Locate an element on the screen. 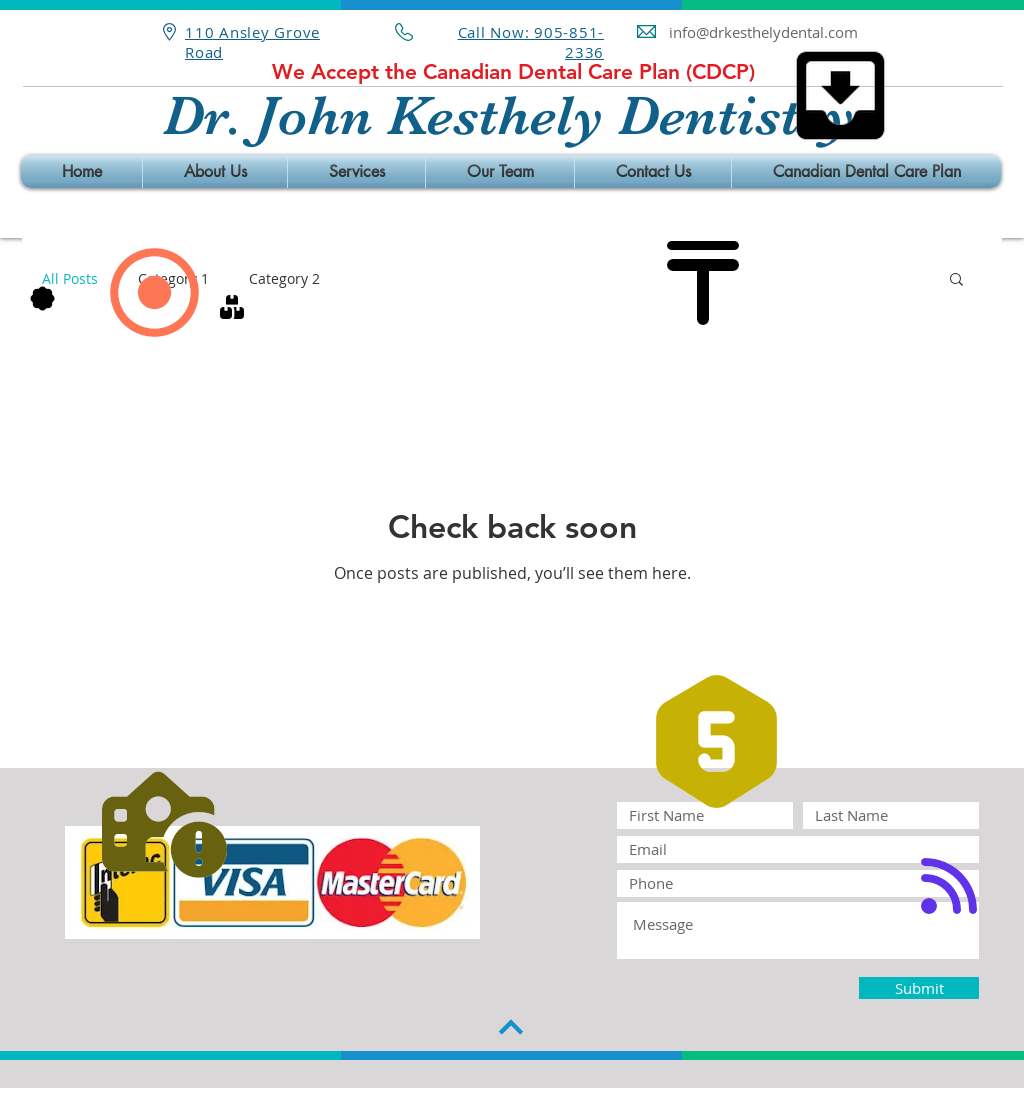 Image resolution: width=1024 pixels, height=1100 pixels. indicates kazakhstani tenge currency is located at coordinates (703, 283).